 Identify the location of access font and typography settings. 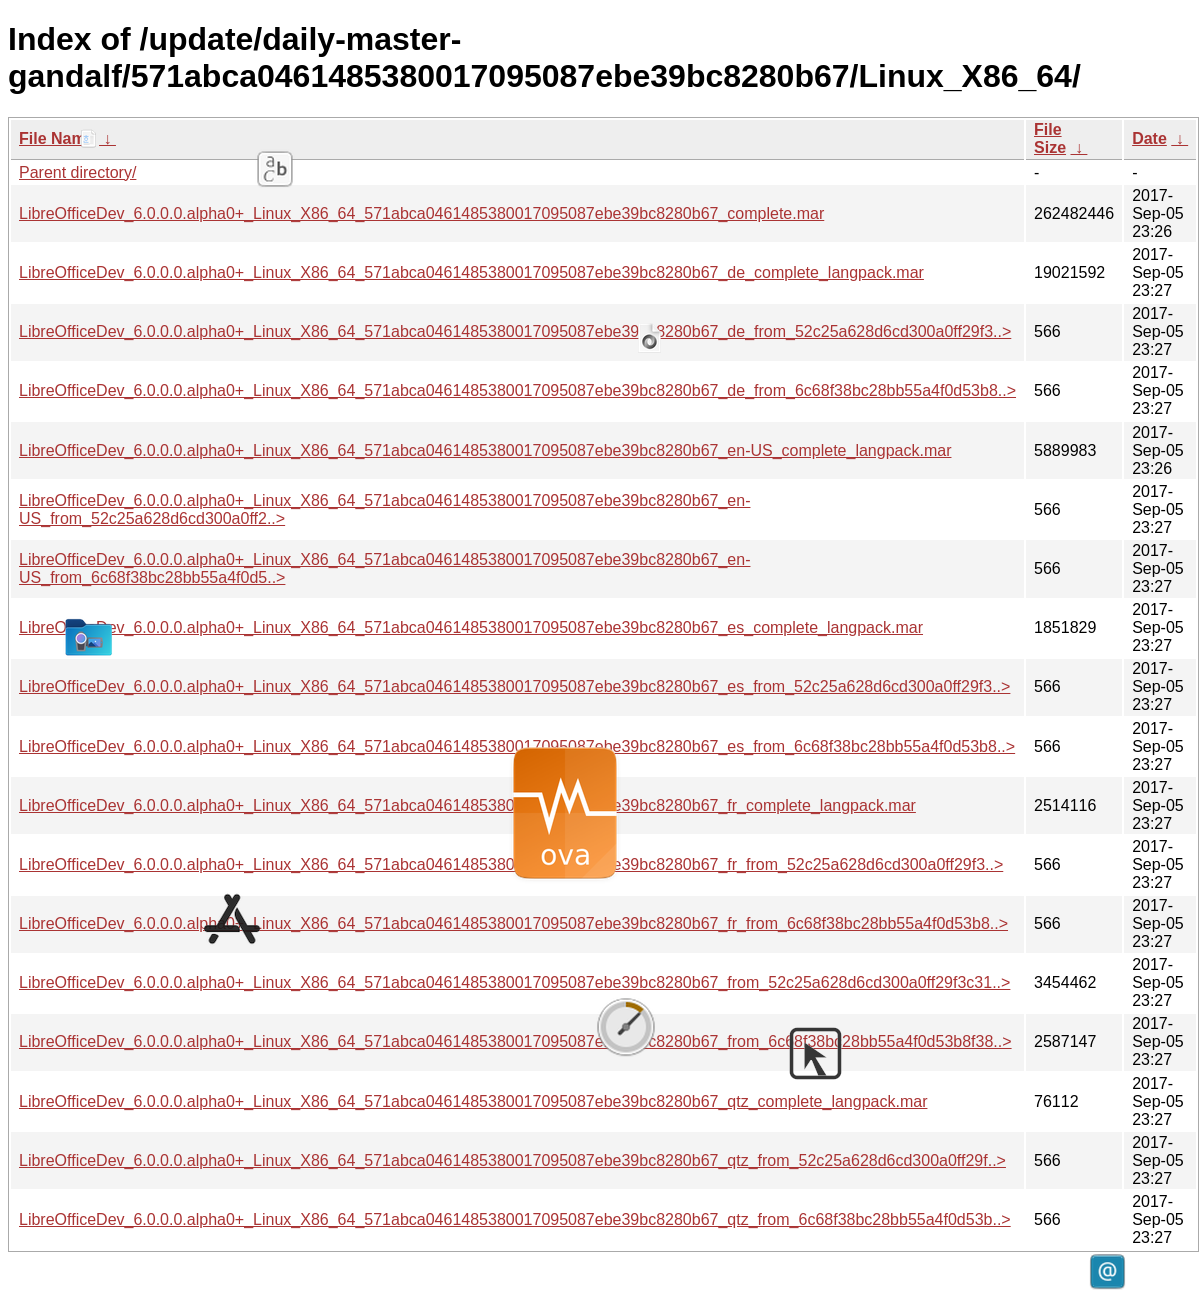
(275, 169).